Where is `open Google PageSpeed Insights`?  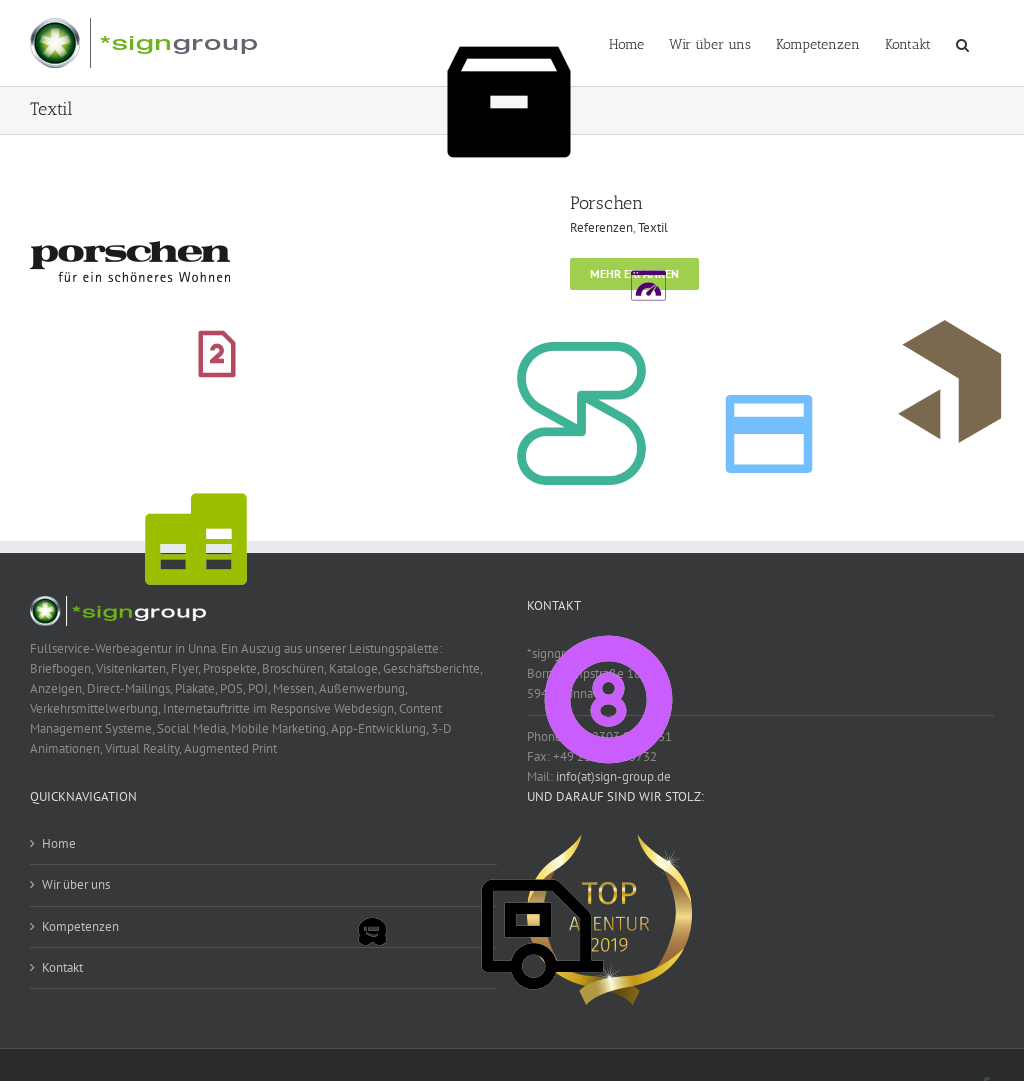
open Google PageSpeed Insights is located at coordinates (648, 285).